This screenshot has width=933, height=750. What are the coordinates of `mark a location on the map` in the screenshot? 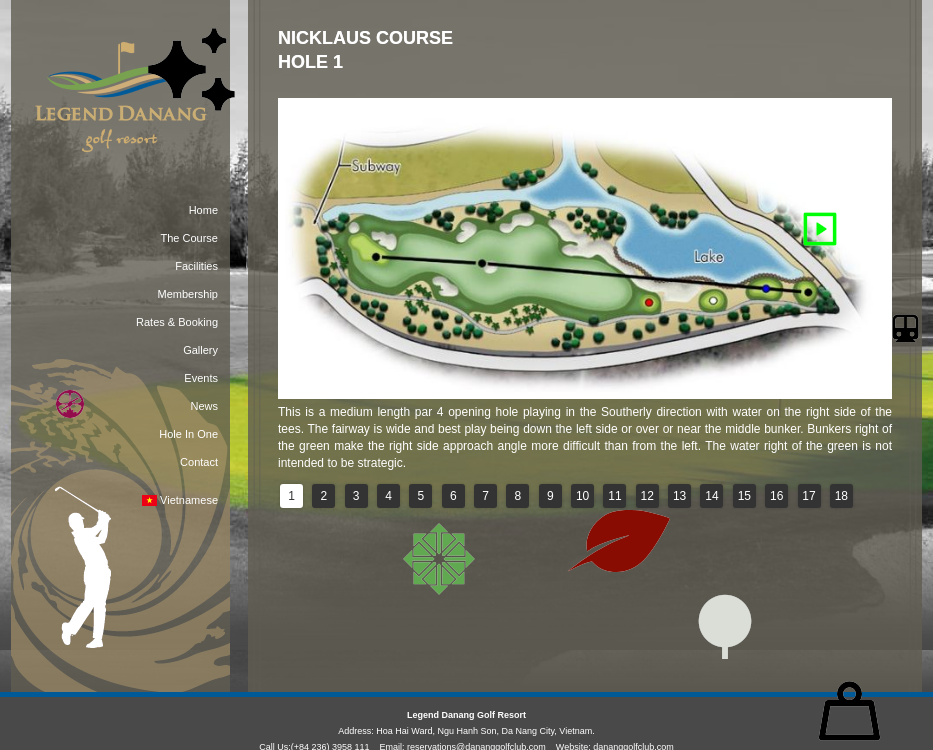 It's located at (725, 624).